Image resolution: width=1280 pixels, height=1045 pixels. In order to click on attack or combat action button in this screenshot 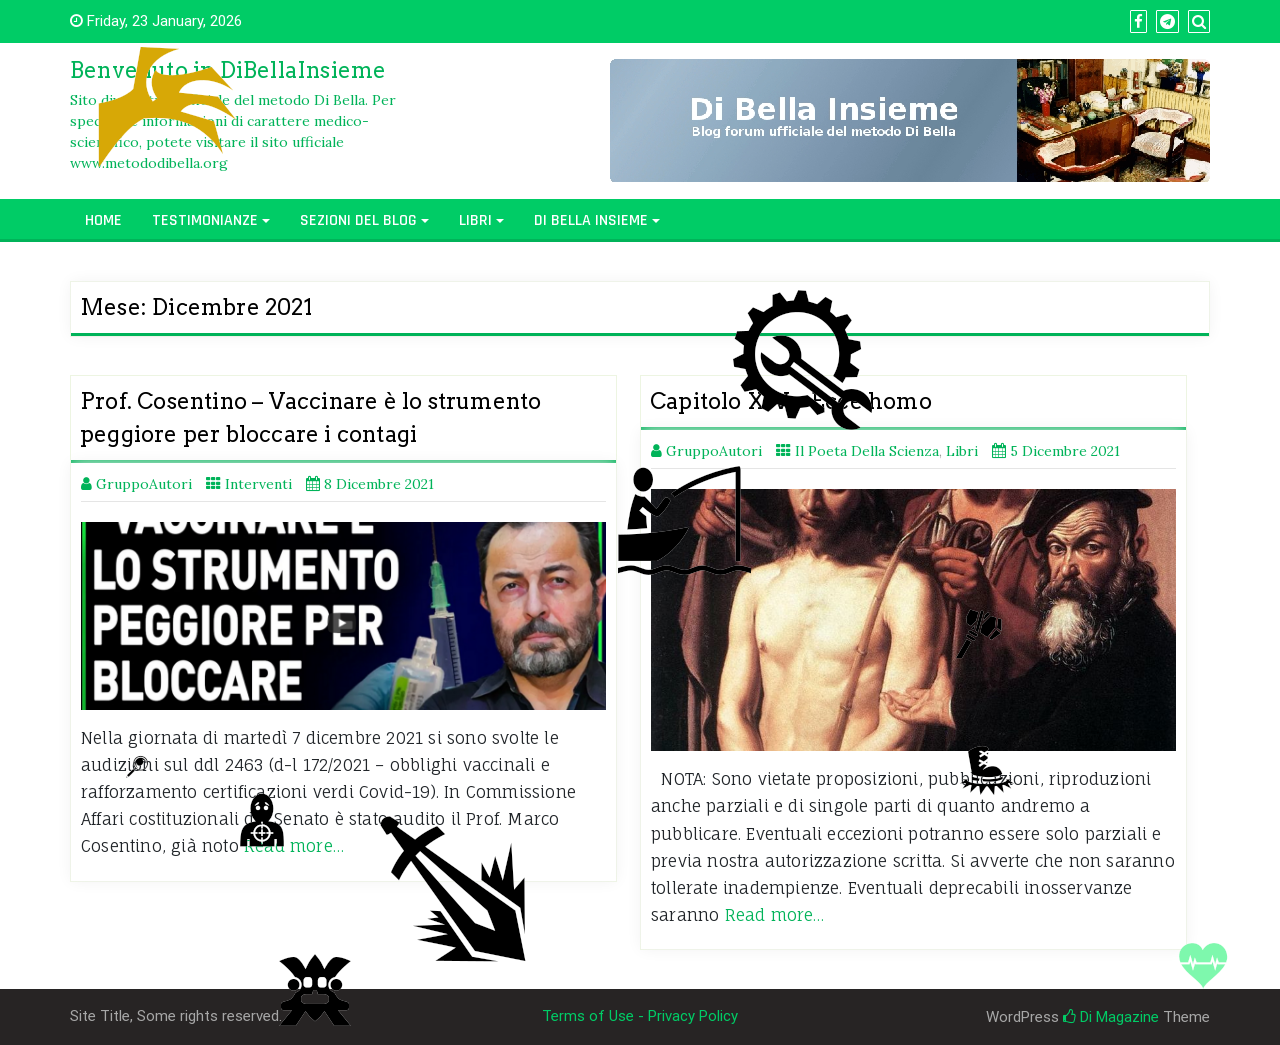, I will do `click(453, 889)`.